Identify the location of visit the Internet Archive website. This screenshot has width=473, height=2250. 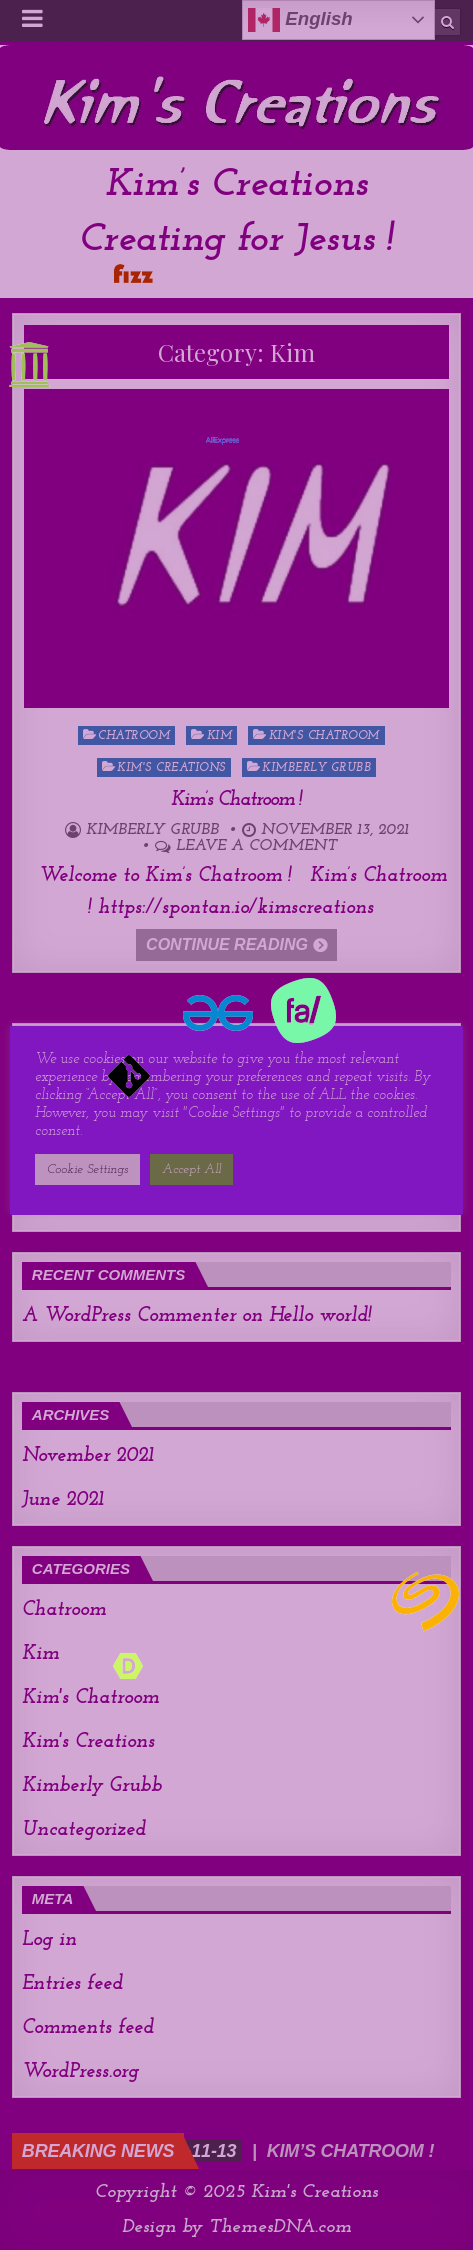
(29, 364).